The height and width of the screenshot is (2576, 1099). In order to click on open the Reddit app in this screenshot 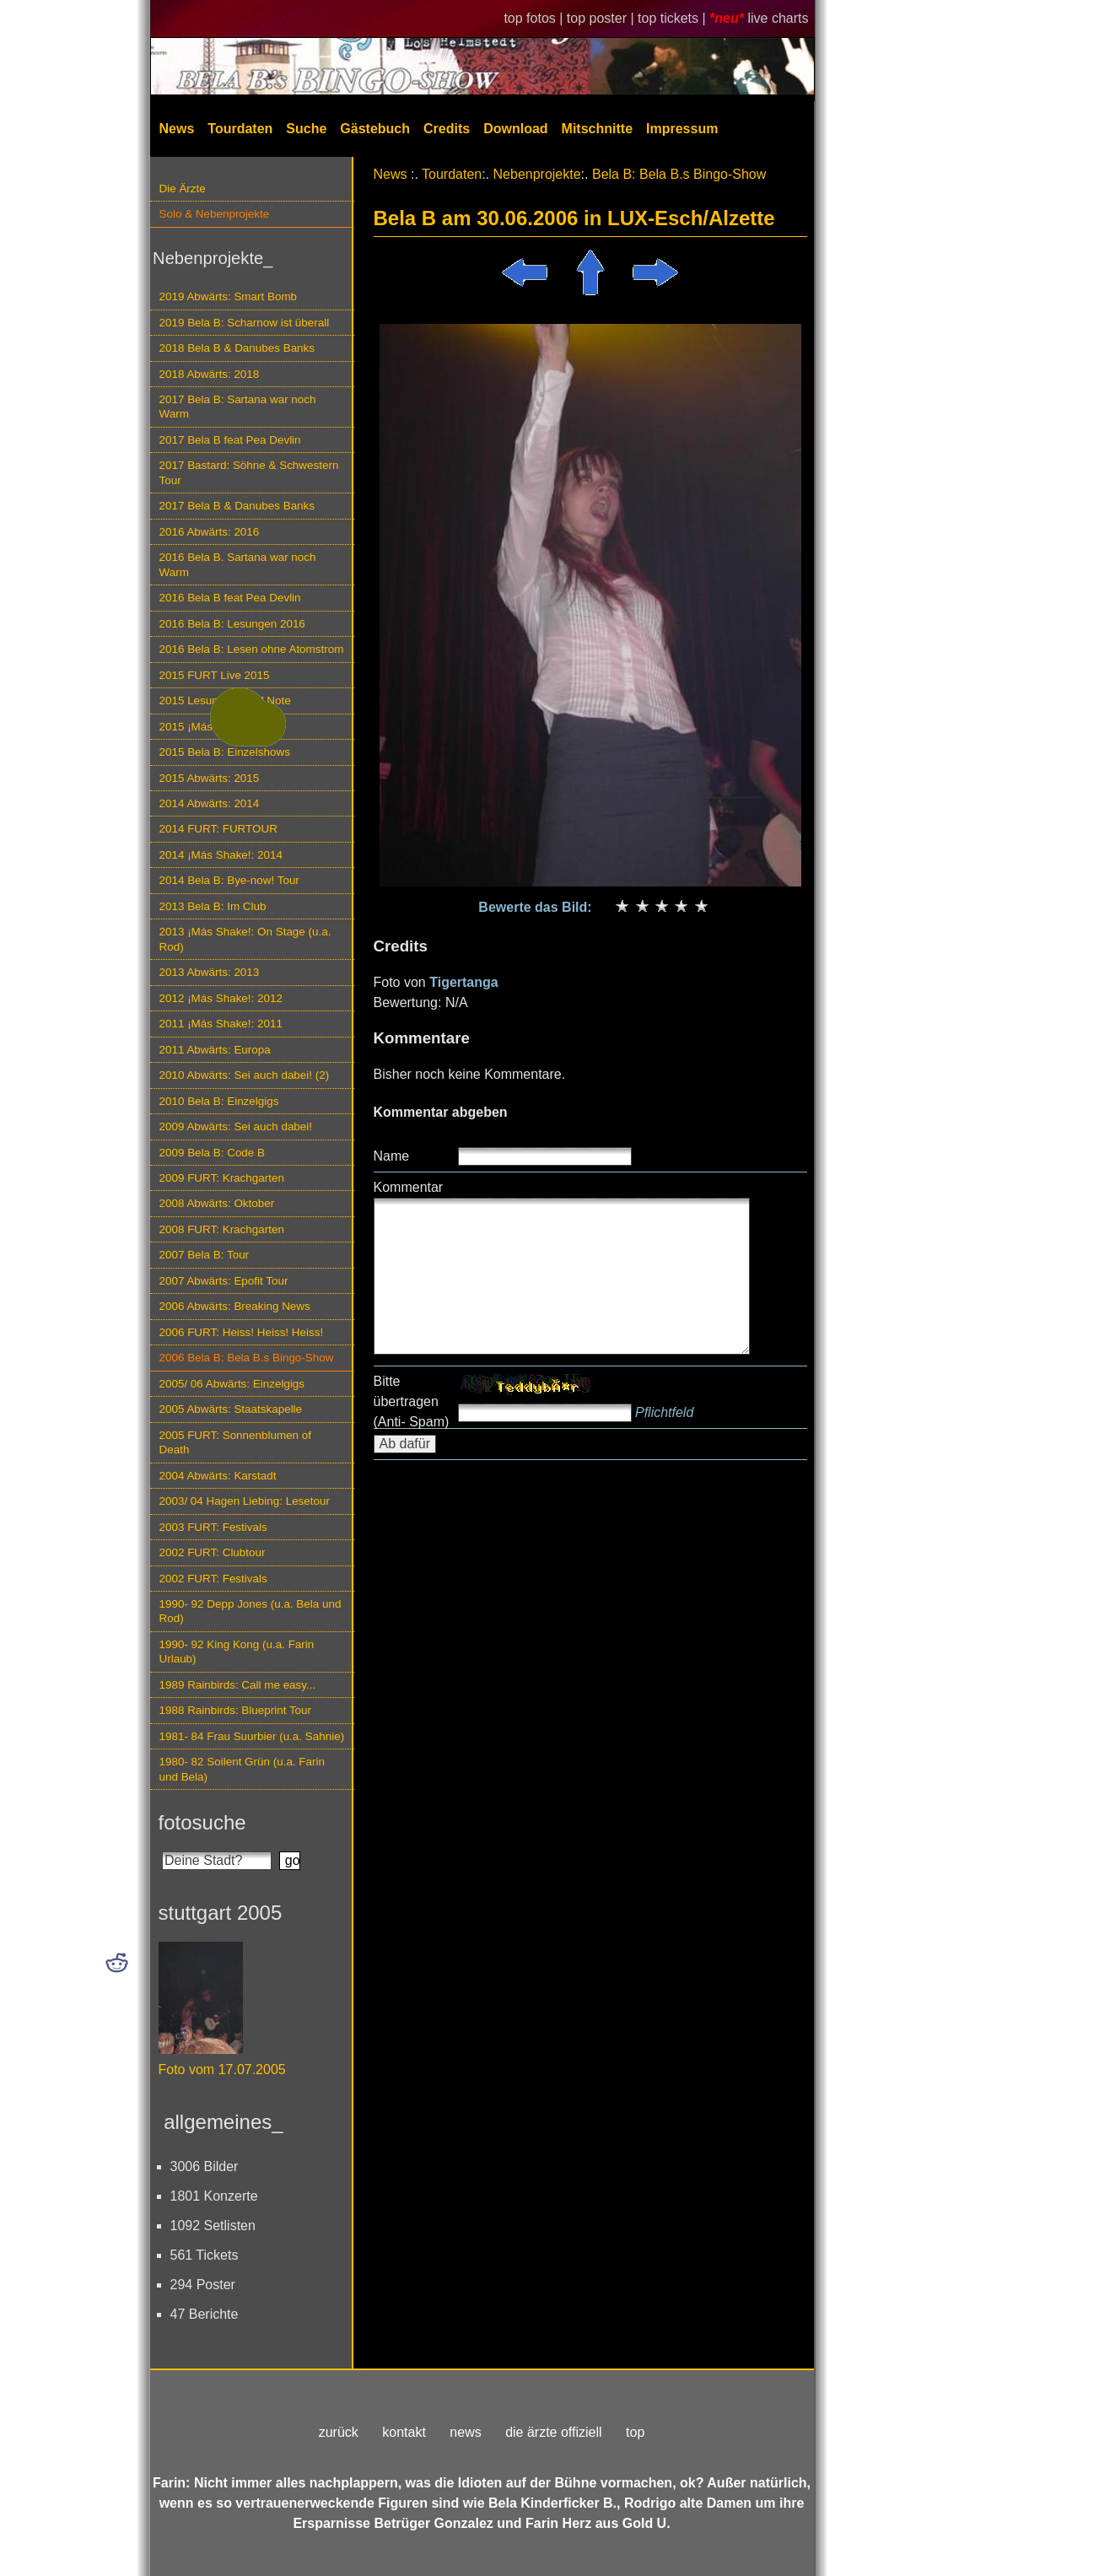, I will do `click(116, 1962)`.